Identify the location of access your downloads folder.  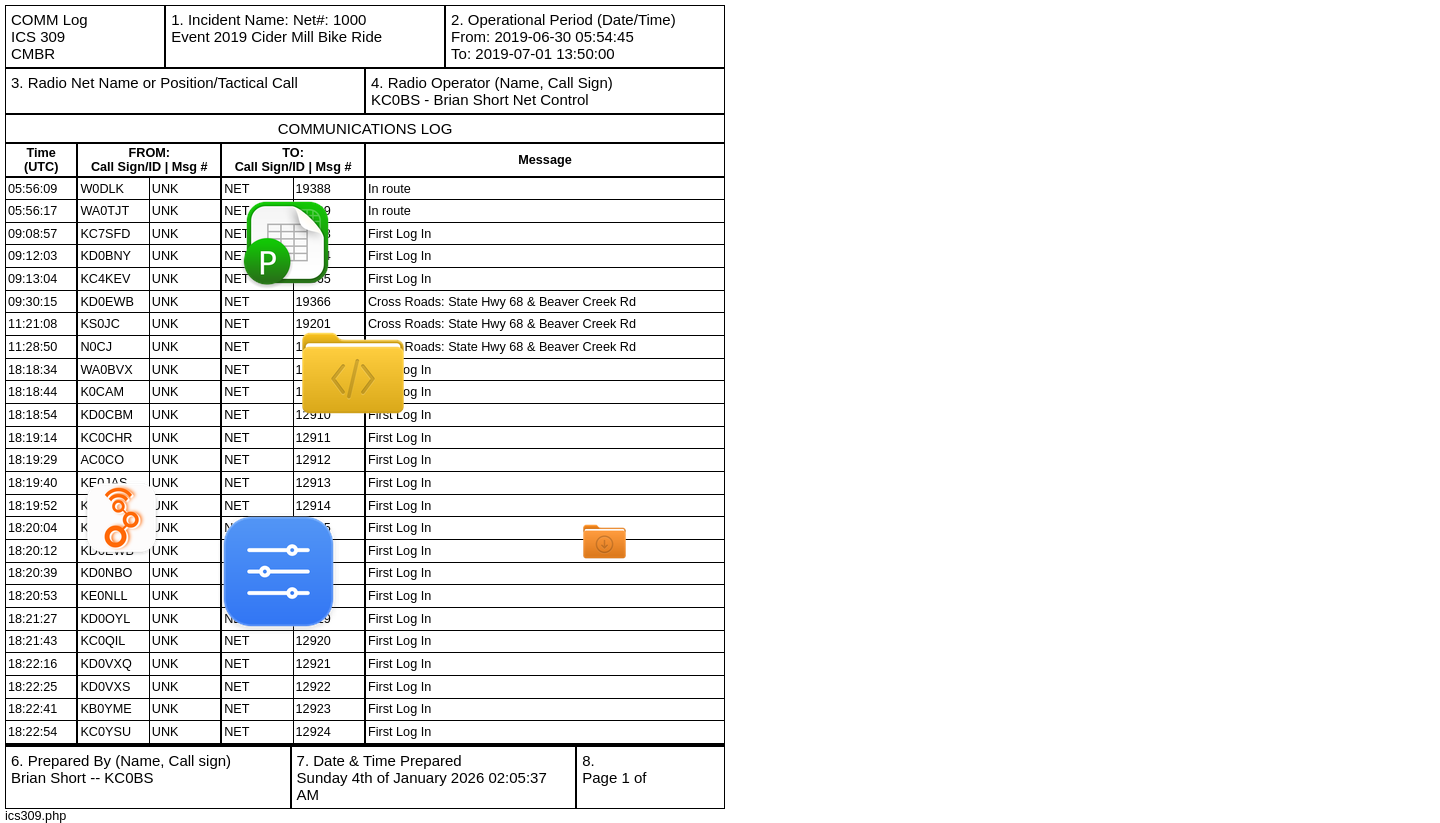
(604, 541).